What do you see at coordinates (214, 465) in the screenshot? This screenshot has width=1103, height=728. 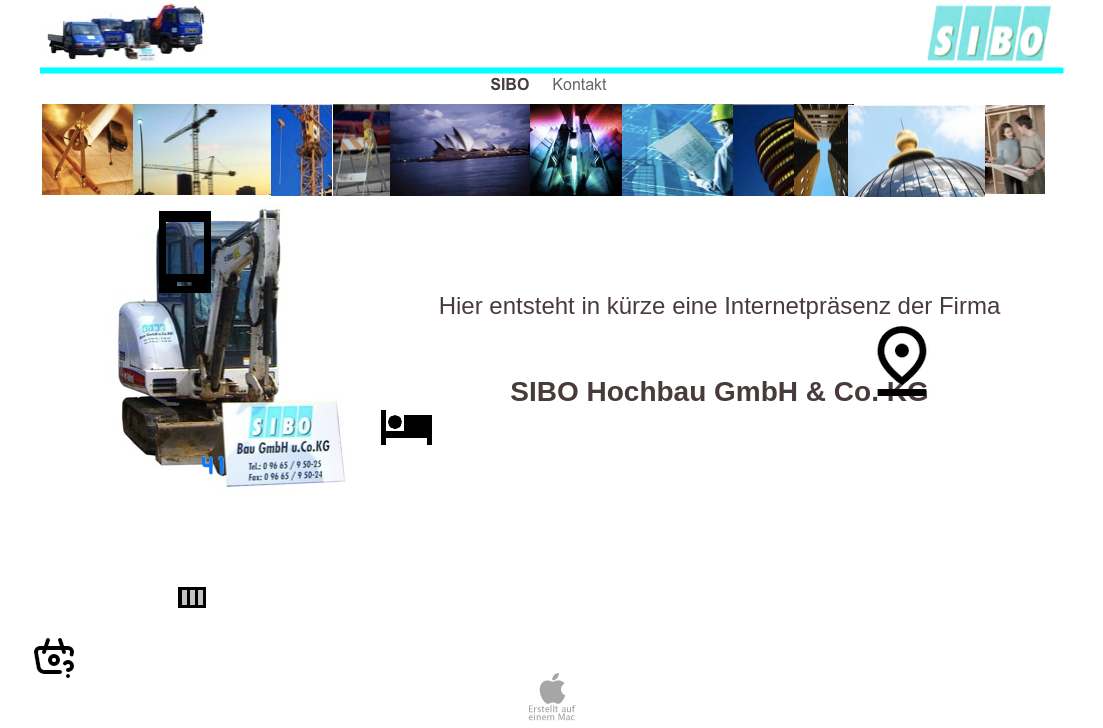 I see `indicates item number 41 in a list or sequence` at bounding box center [214, 465].